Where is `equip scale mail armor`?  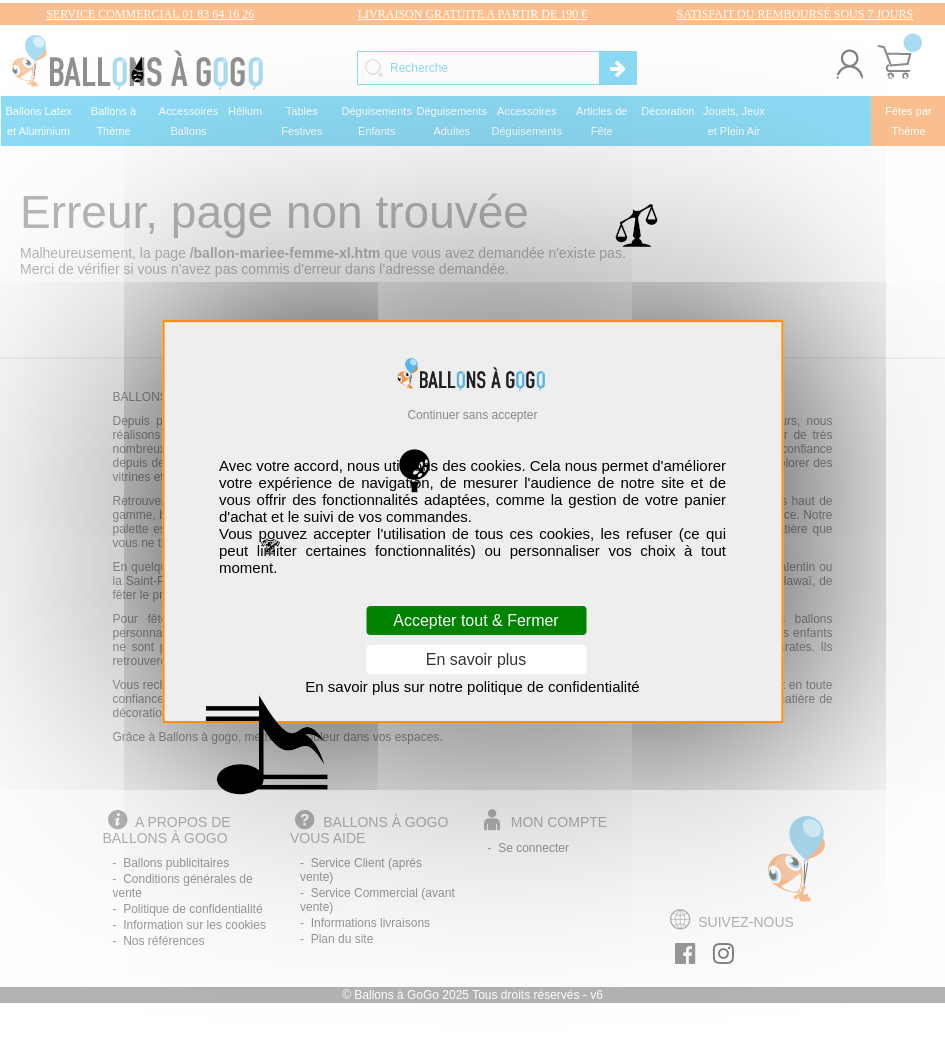
equip scale mail armor is located at coordinates (270, 546).